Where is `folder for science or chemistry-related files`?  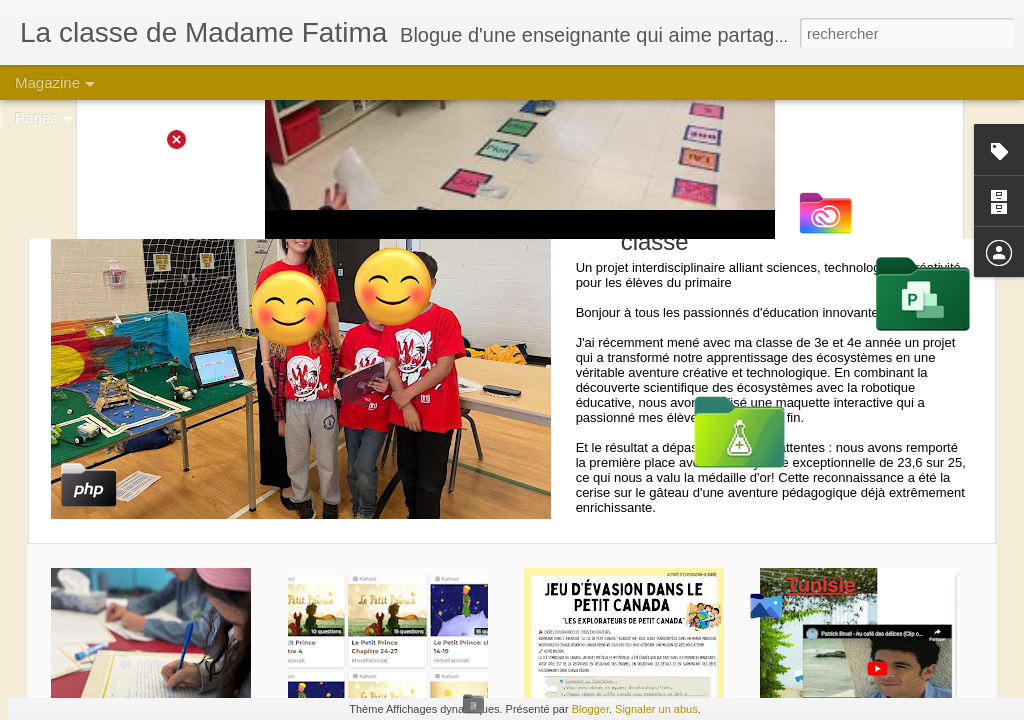
folder for science or chemistry-related files is located at coordinates (739, 434).